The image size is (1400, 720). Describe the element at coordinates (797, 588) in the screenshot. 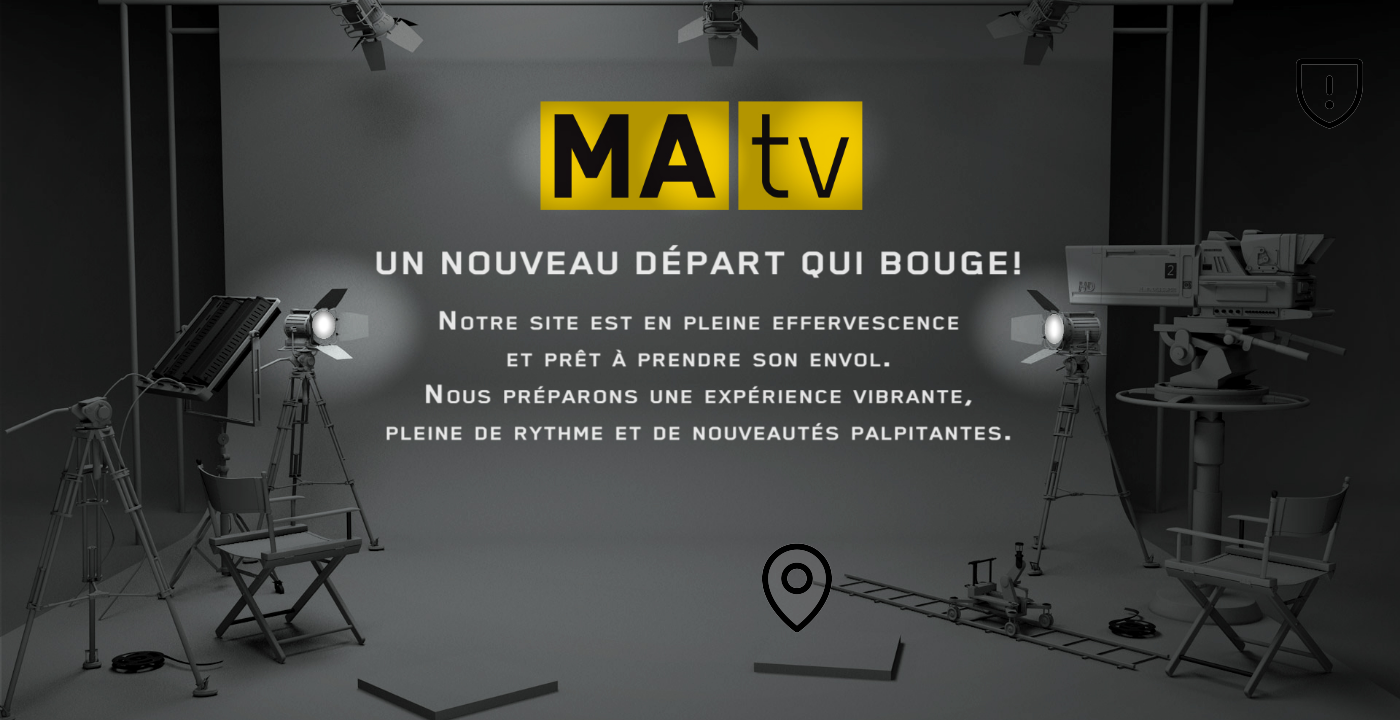

I see `view location on map` at that location.